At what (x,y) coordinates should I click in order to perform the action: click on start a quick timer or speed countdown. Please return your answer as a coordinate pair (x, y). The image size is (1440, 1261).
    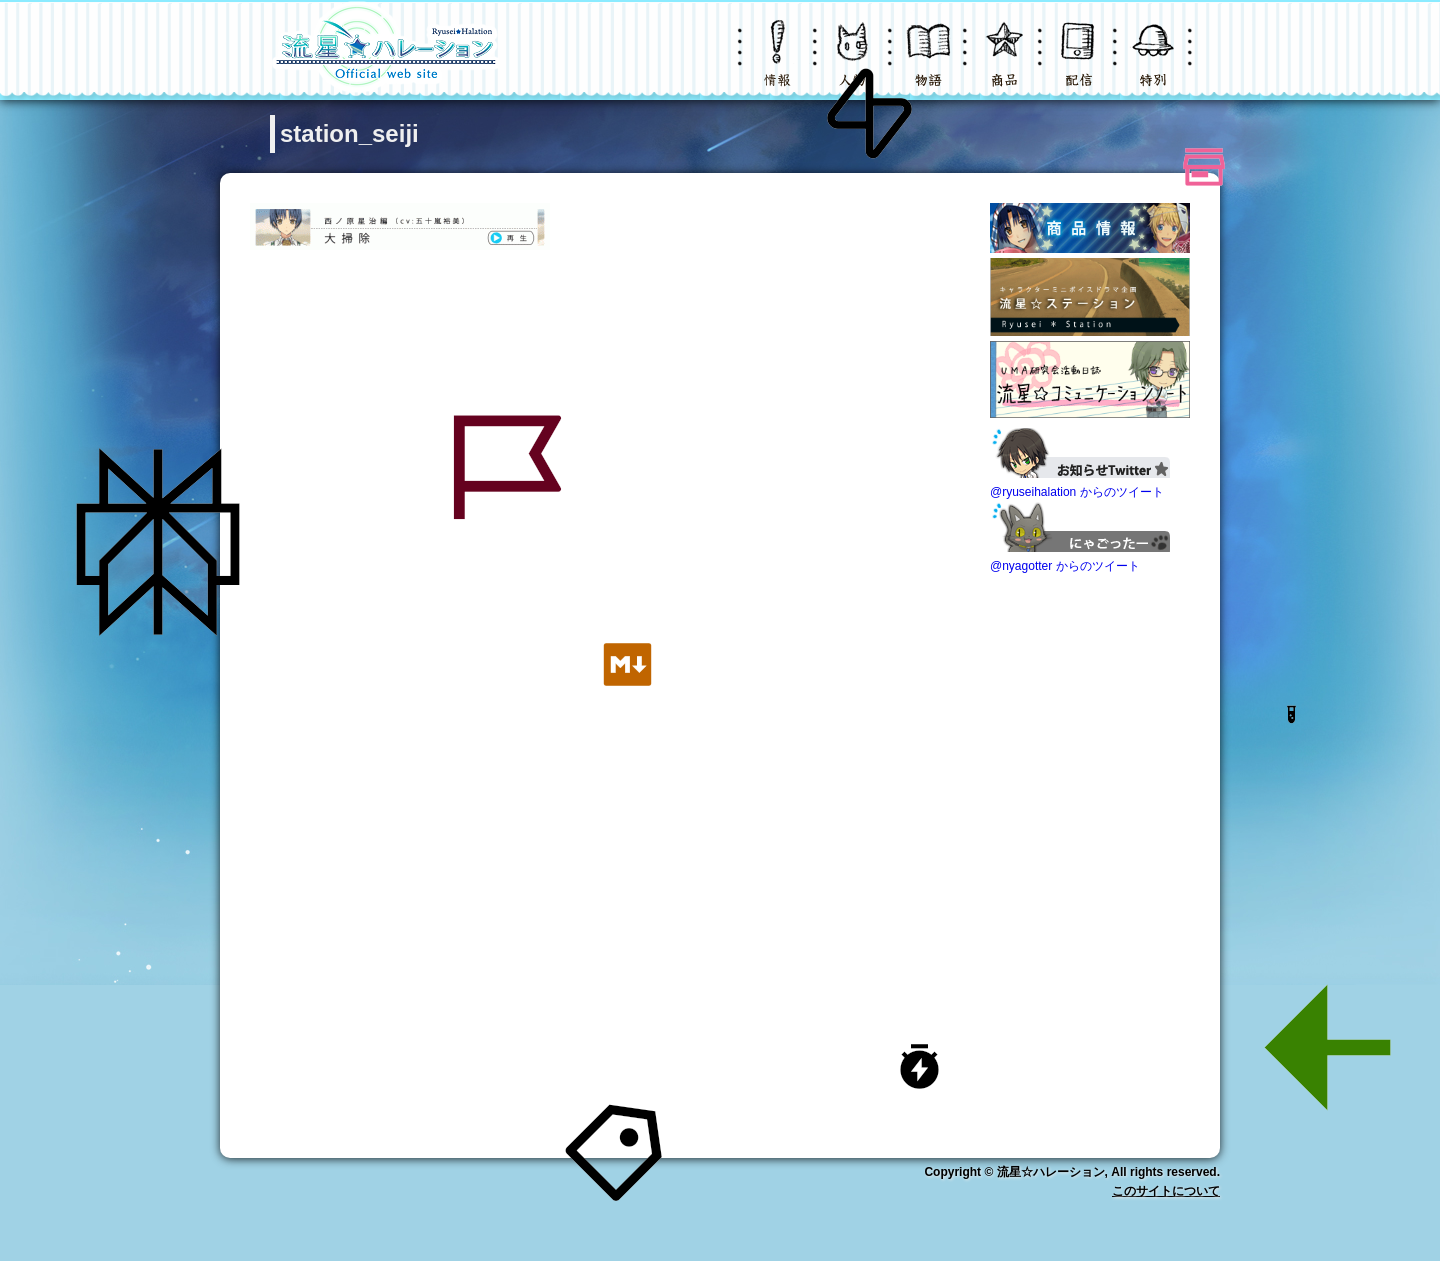
    Looking at the image, I should click on (919, 1067).